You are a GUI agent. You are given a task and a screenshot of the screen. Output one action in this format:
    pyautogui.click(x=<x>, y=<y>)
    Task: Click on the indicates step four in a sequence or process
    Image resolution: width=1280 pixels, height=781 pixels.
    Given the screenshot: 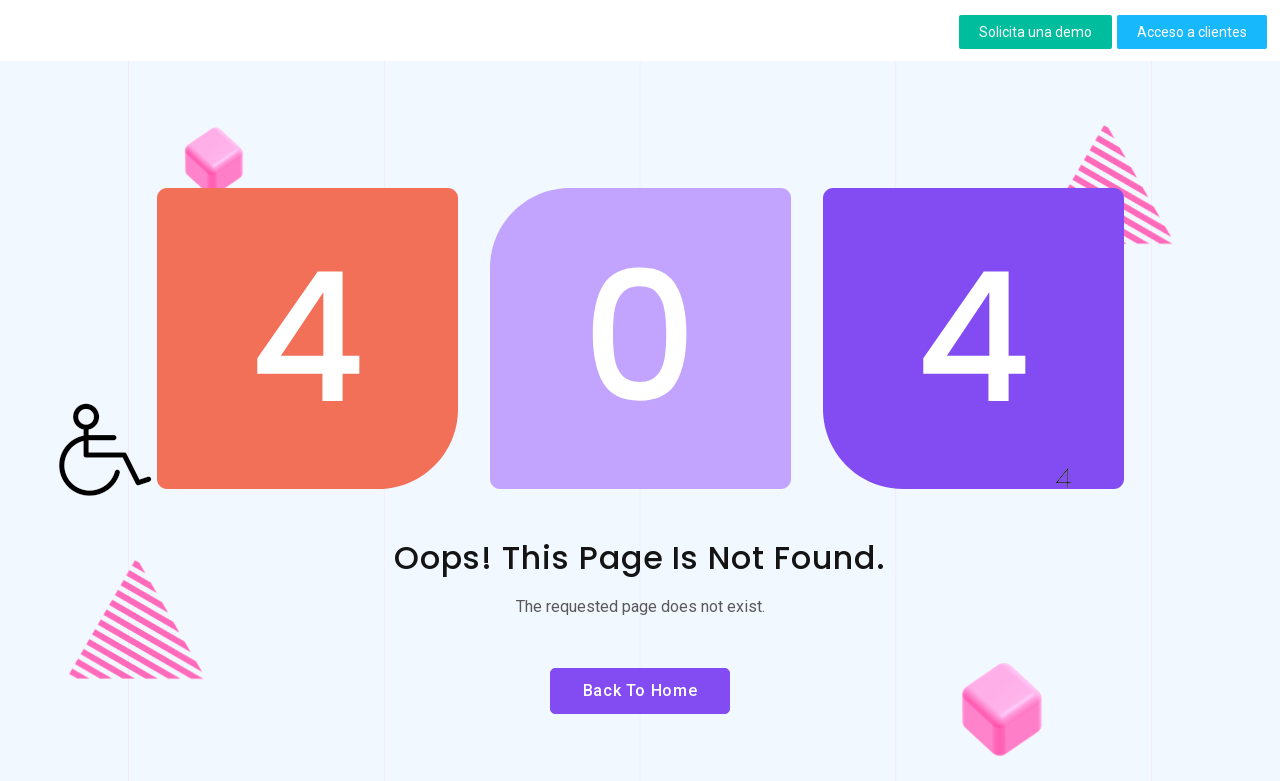 What is the action you would take?
    pyautogui.click(x=1064, y=478)
    